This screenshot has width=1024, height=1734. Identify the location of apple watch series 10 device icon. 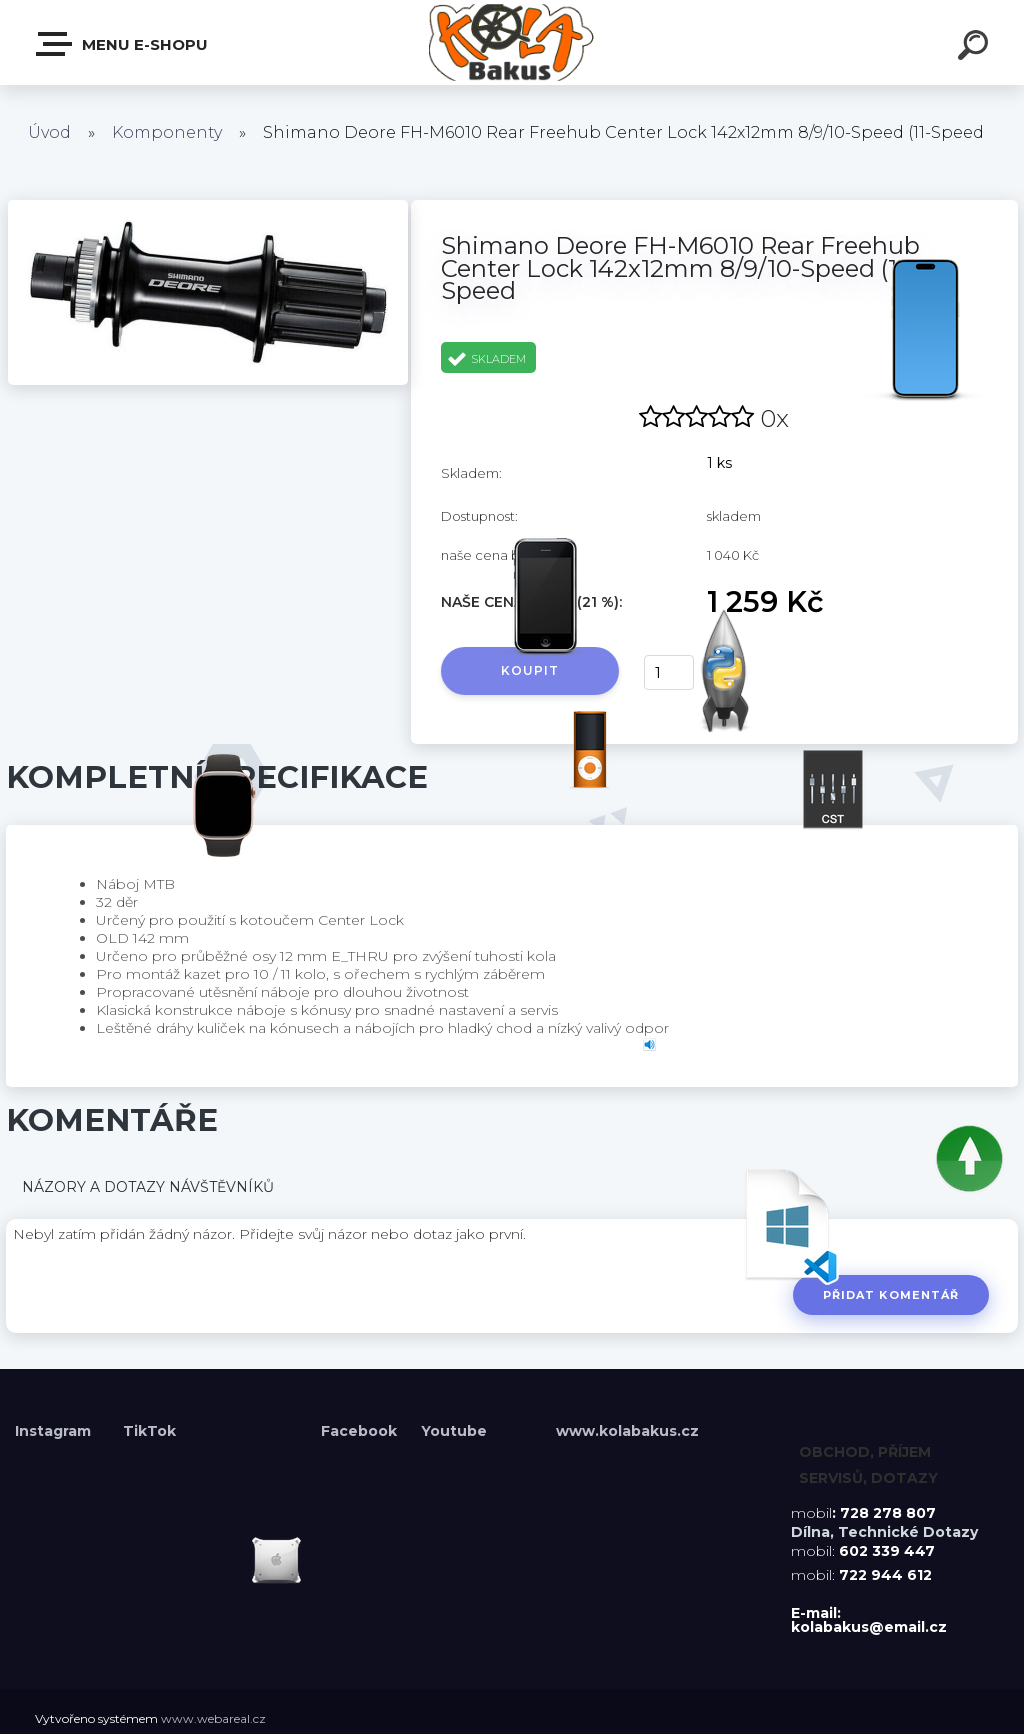
(223, 805).